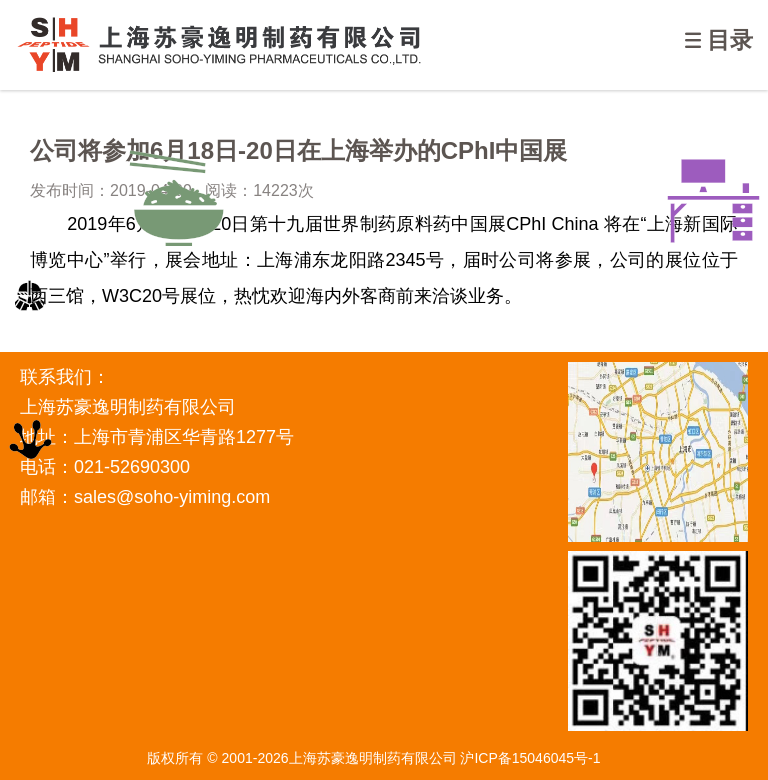 The image size is (768, 780). I want to click on amphibian or frog-related game element, so click(30, 439).